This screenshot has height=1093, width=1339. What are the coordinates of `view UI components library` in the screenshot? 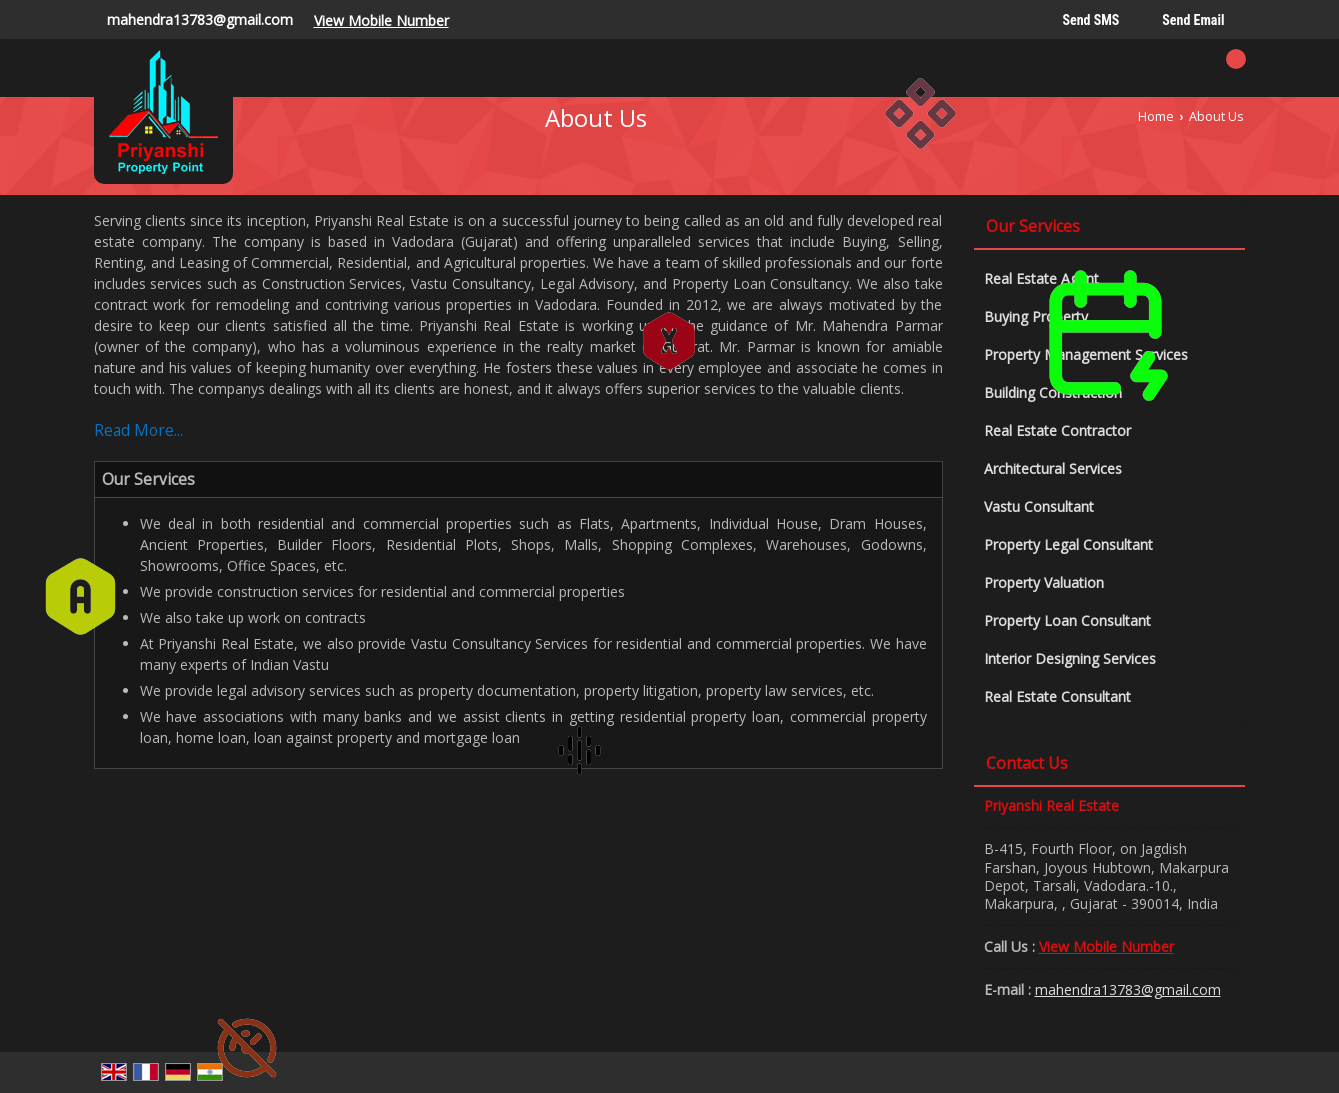 It's located at (920, 113).